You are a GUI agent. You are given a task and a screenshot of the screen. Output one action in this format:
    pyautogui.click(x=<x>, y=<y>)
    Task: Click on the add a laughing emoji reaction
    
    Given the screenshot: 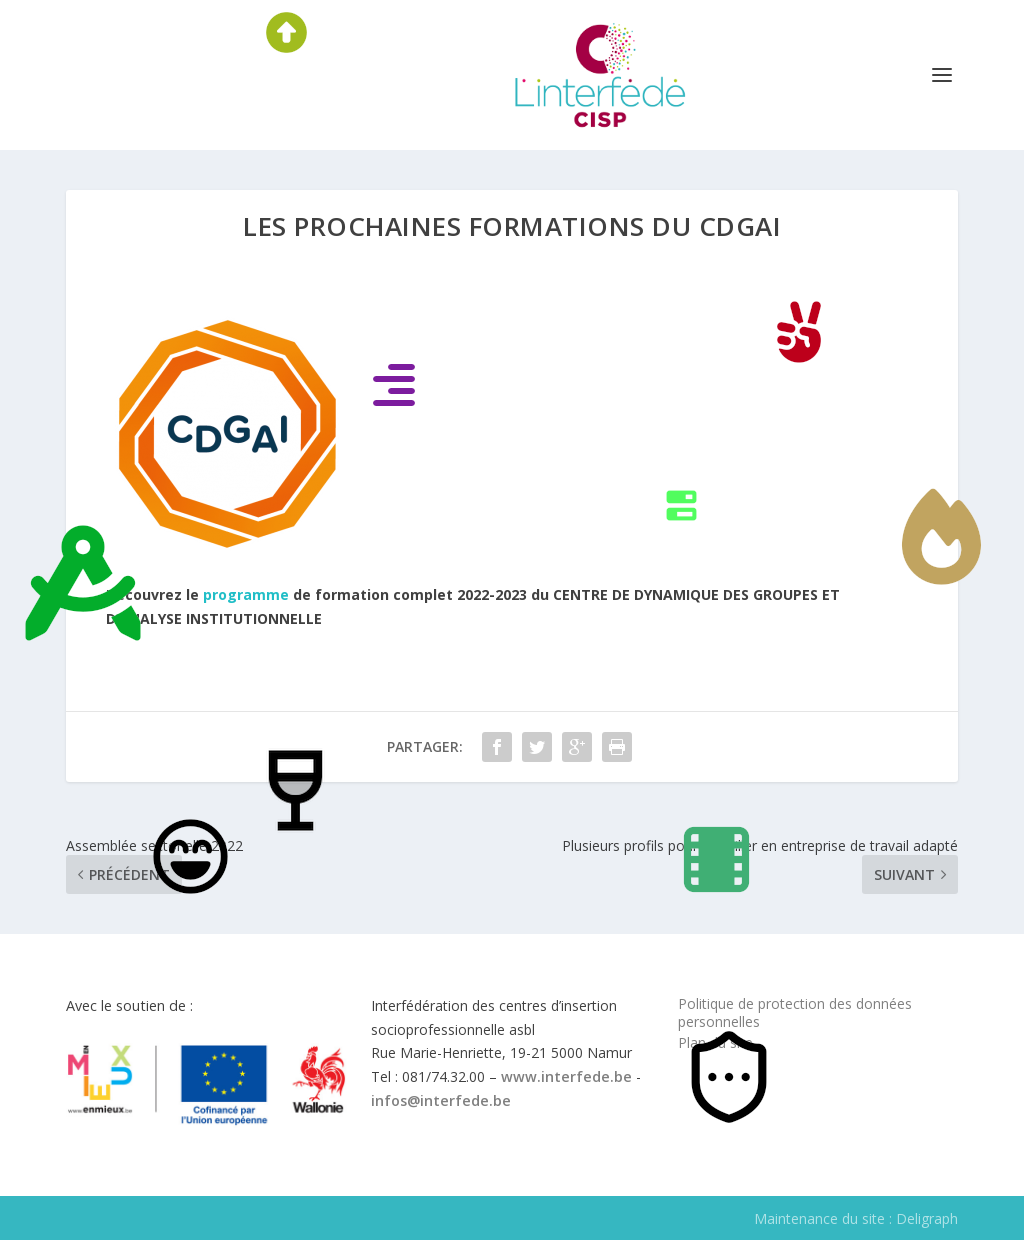 What is the action you would take?
    pyautogui.click(x=190, y=856)
    